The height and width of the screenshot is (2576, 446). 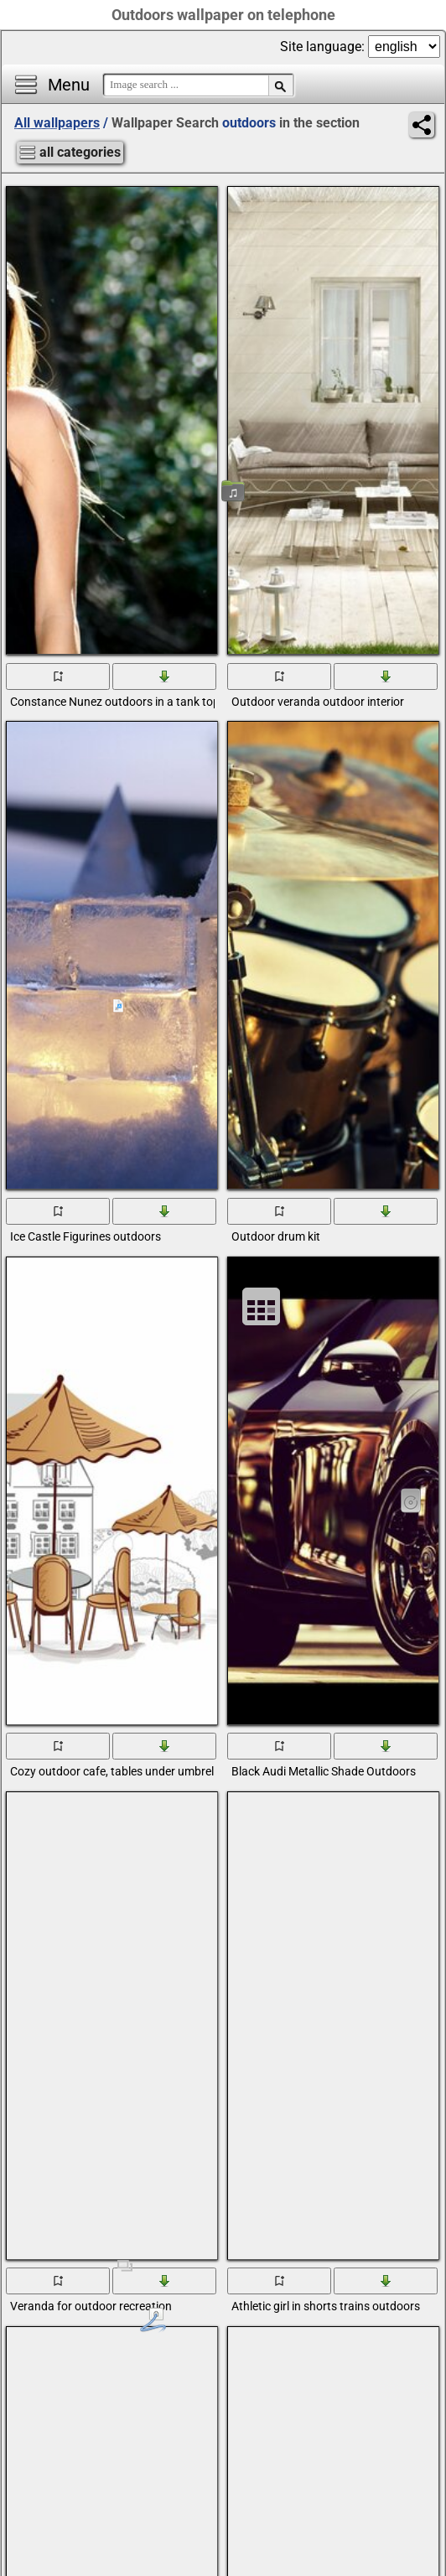 What do you see at coordinates (118, 1006) in the screenshot?
I see `a gettext translation file (.po/.pot)` at bounding box center [118, 1006].